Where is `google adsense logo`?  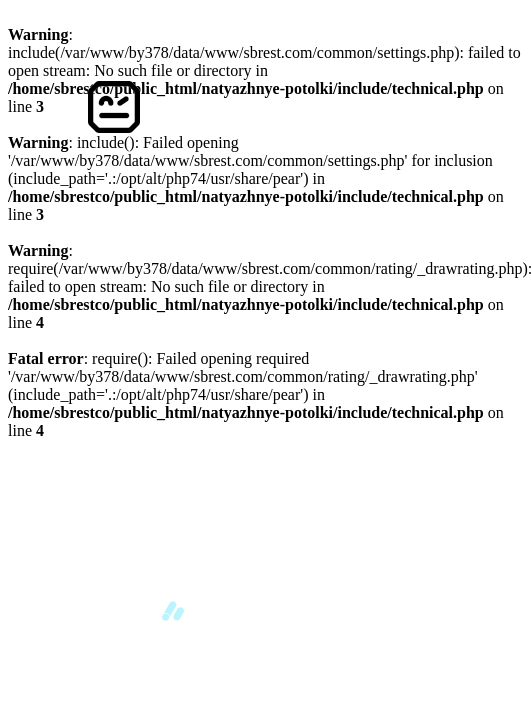 google adsense logo is located at coordinates (173, 611).